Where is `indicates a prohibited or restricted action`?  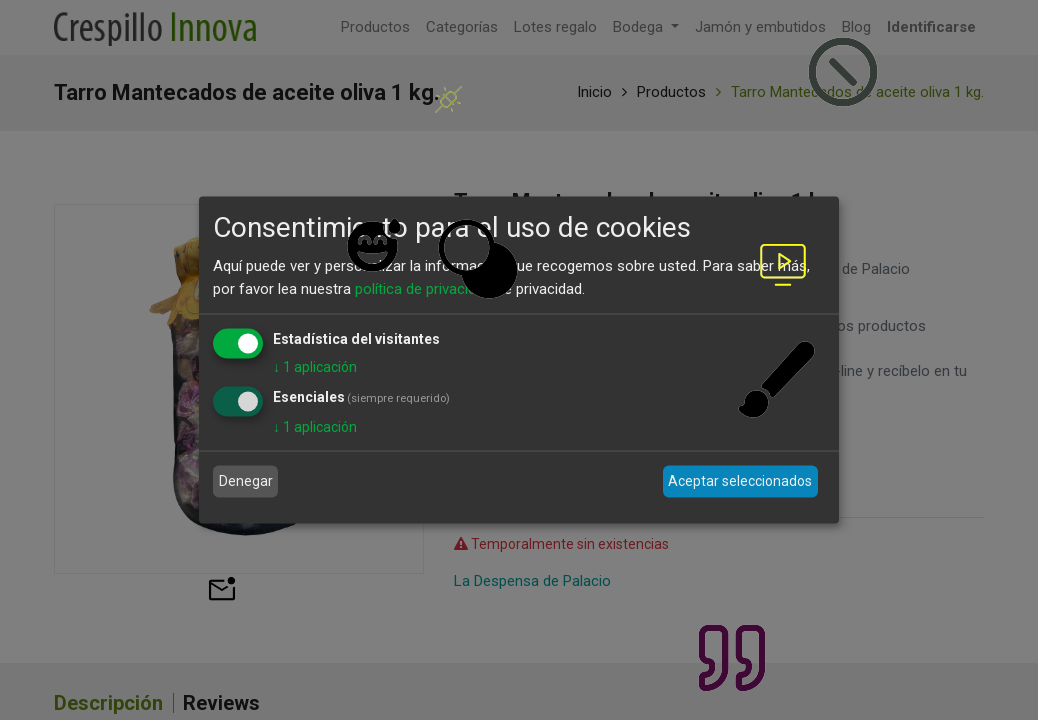
indicates a prohibited or restricted action is located at coordinates (843, 72).